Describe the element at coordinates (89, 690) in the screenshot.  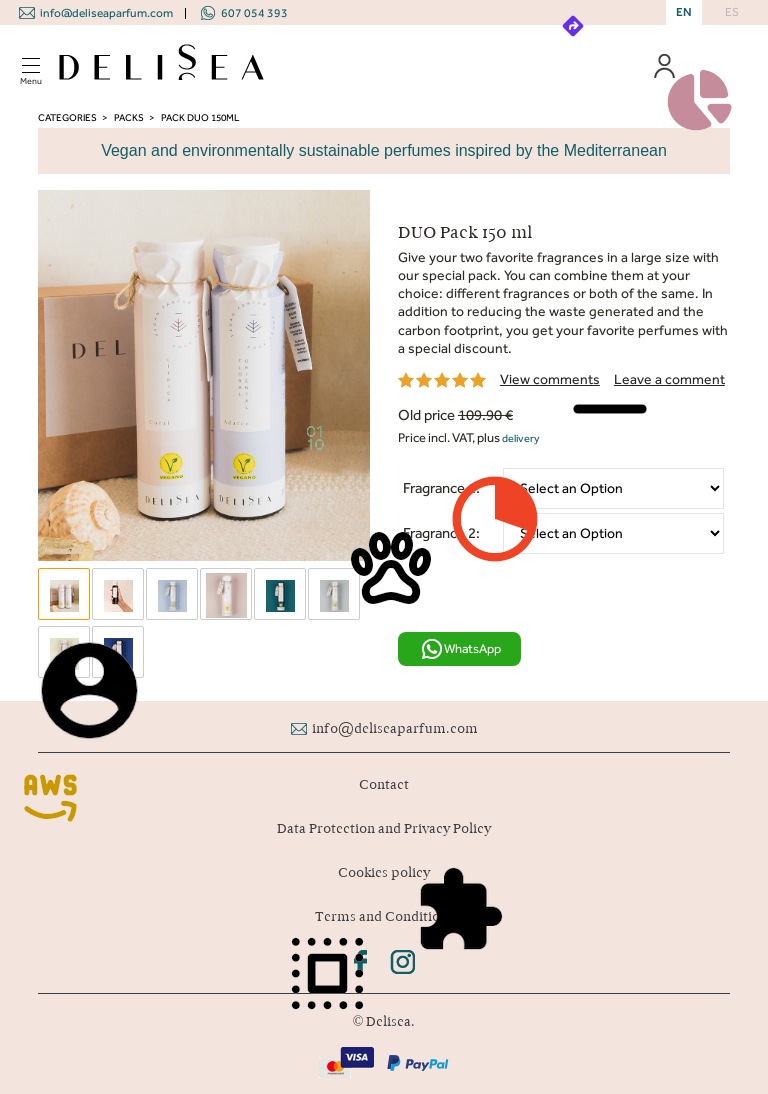
I see `access your profile or account settings` at that location.